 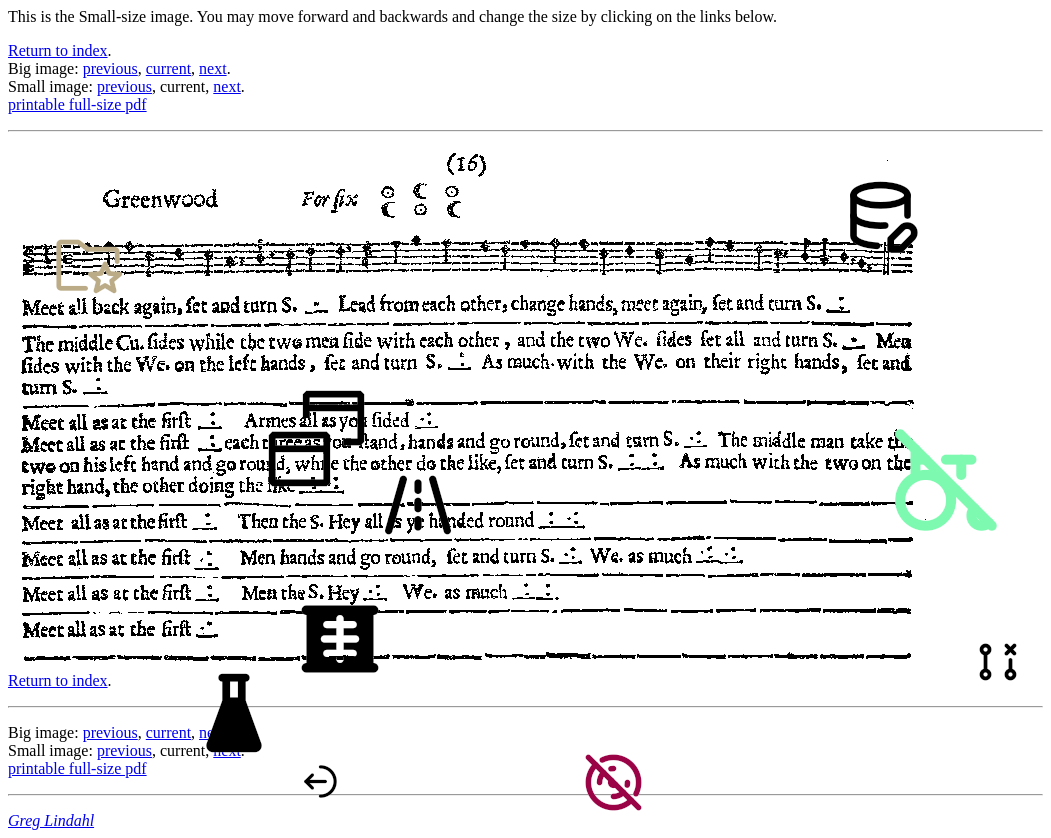 I want to click on view directions or navigation, so click(x=418, y=505).